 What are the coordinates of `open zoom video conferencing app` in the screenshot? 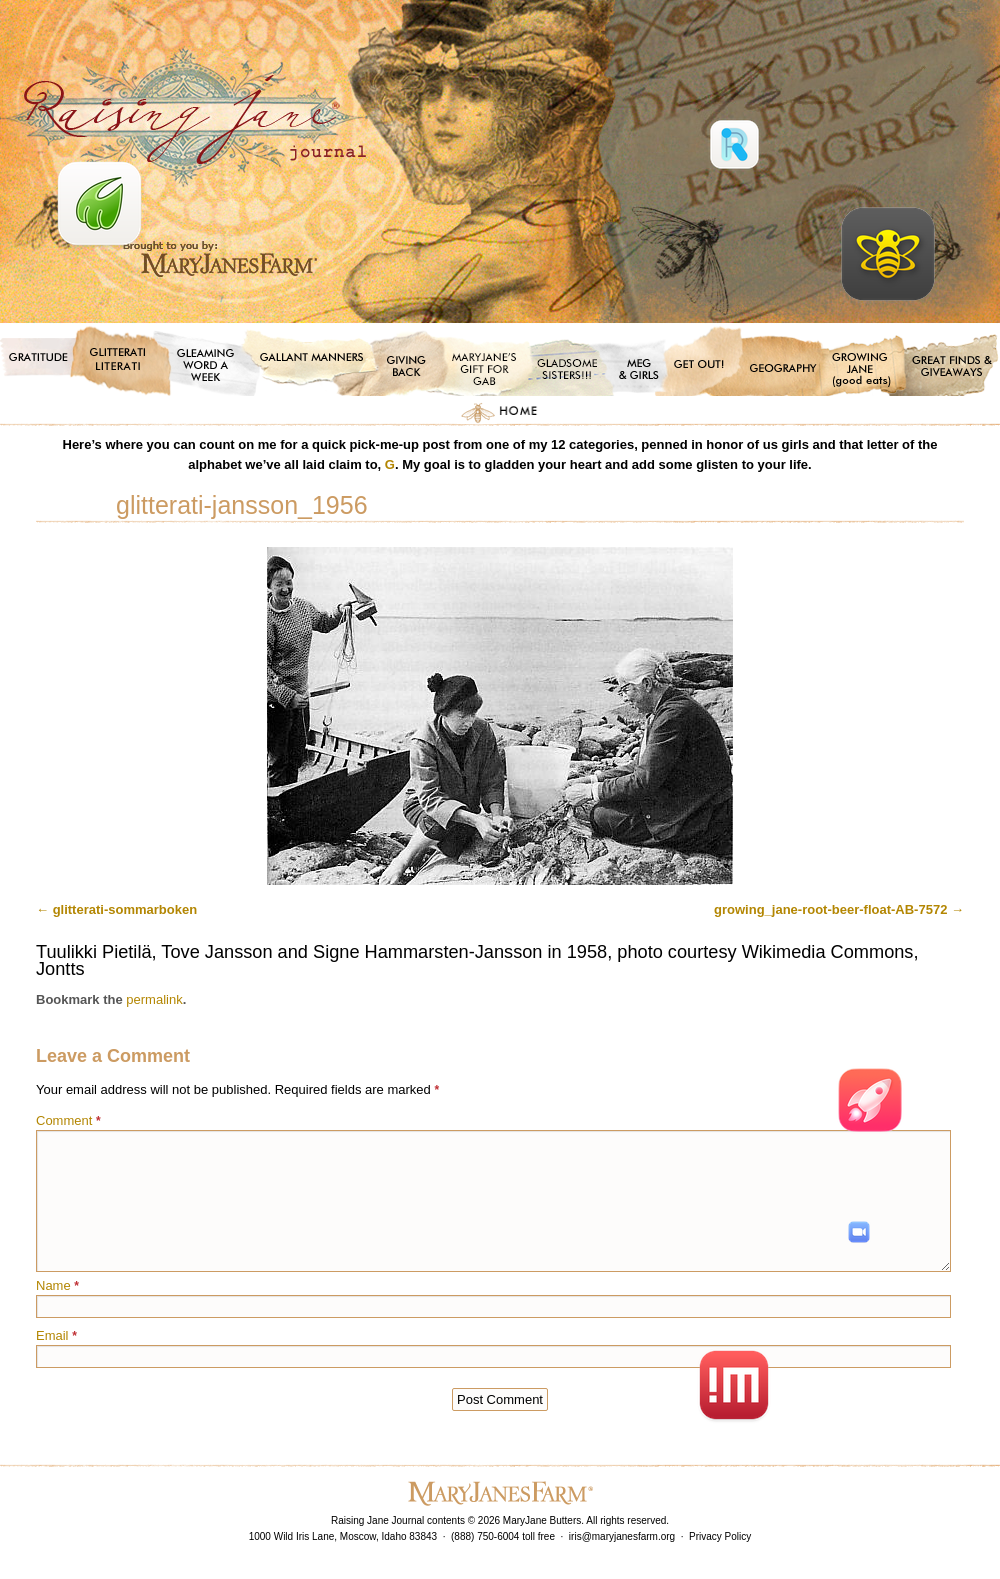 It's located at (859, 1232).